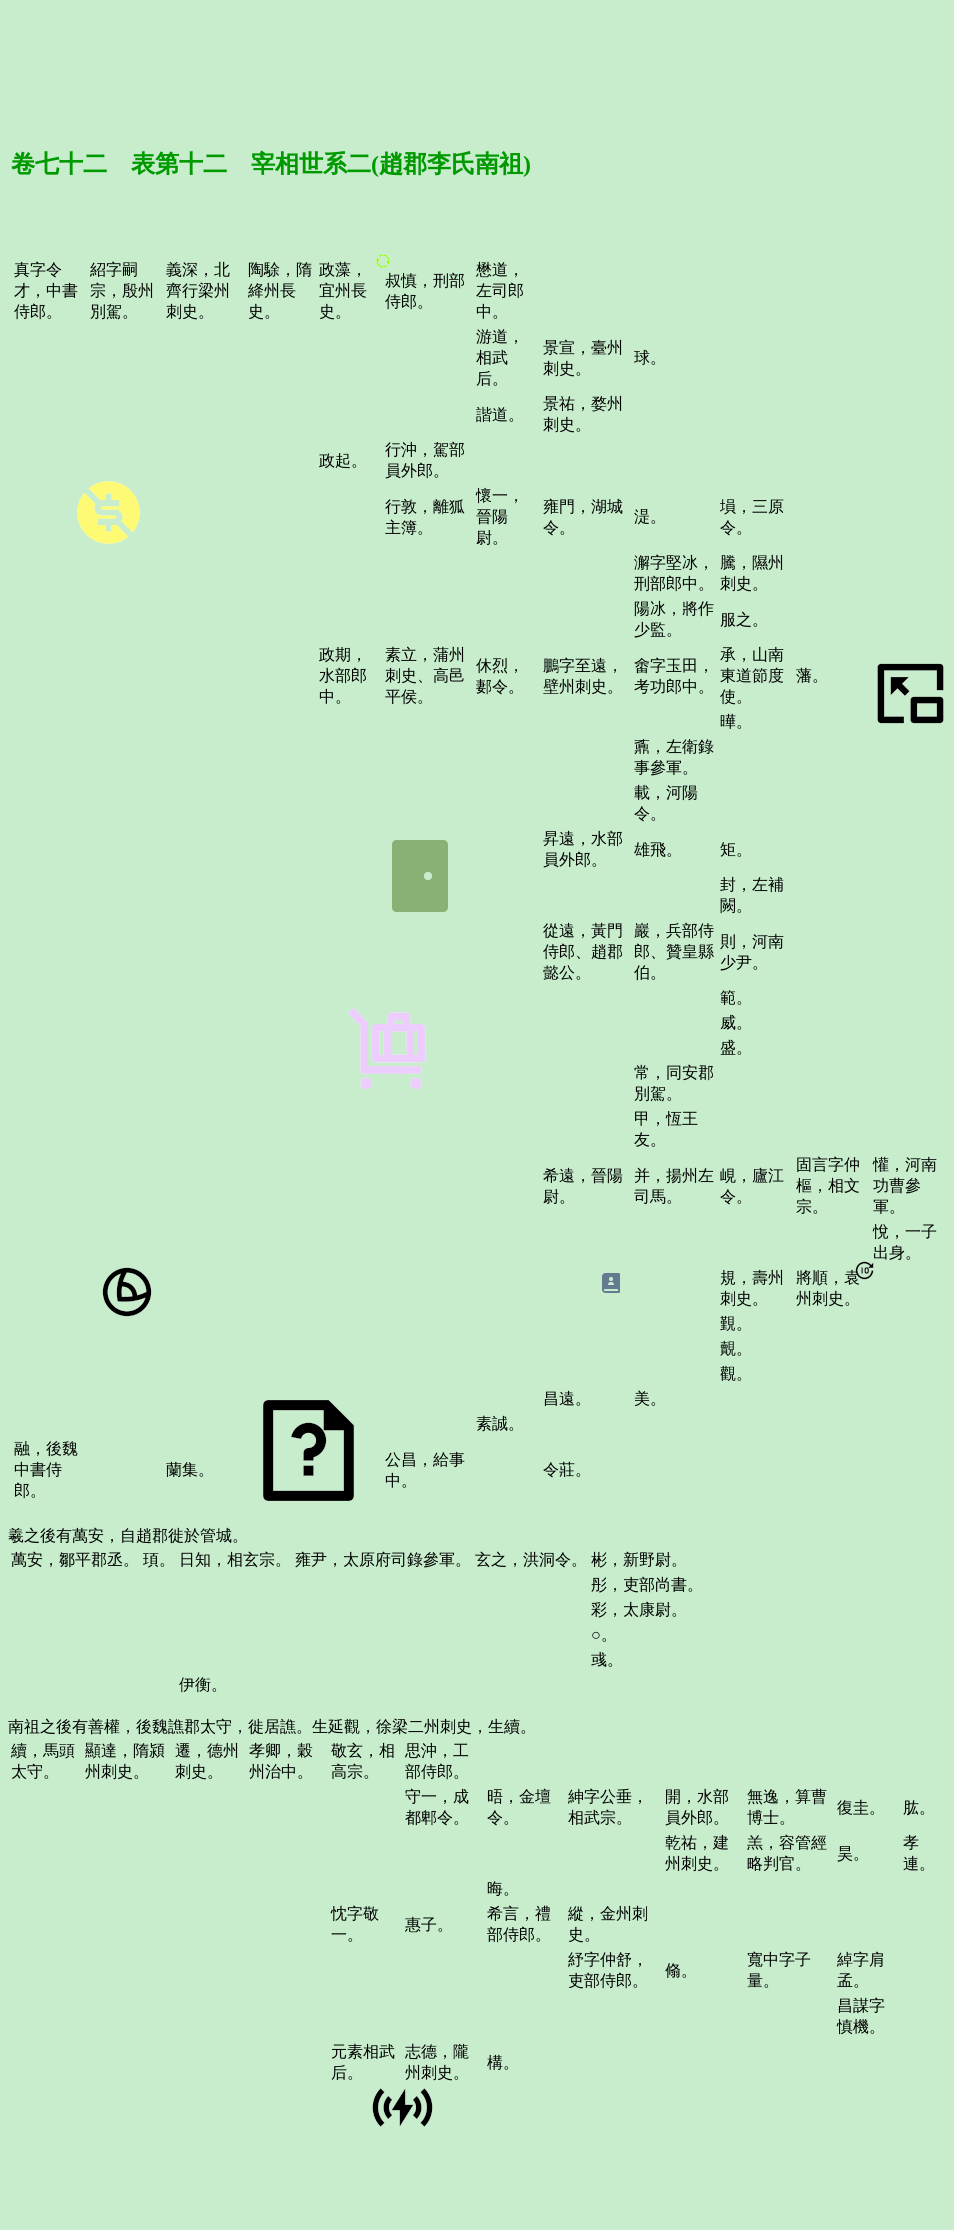  Describe the element at coordinates (127, 1292) in the screenshot. I see `CoreOS logo` at that location.